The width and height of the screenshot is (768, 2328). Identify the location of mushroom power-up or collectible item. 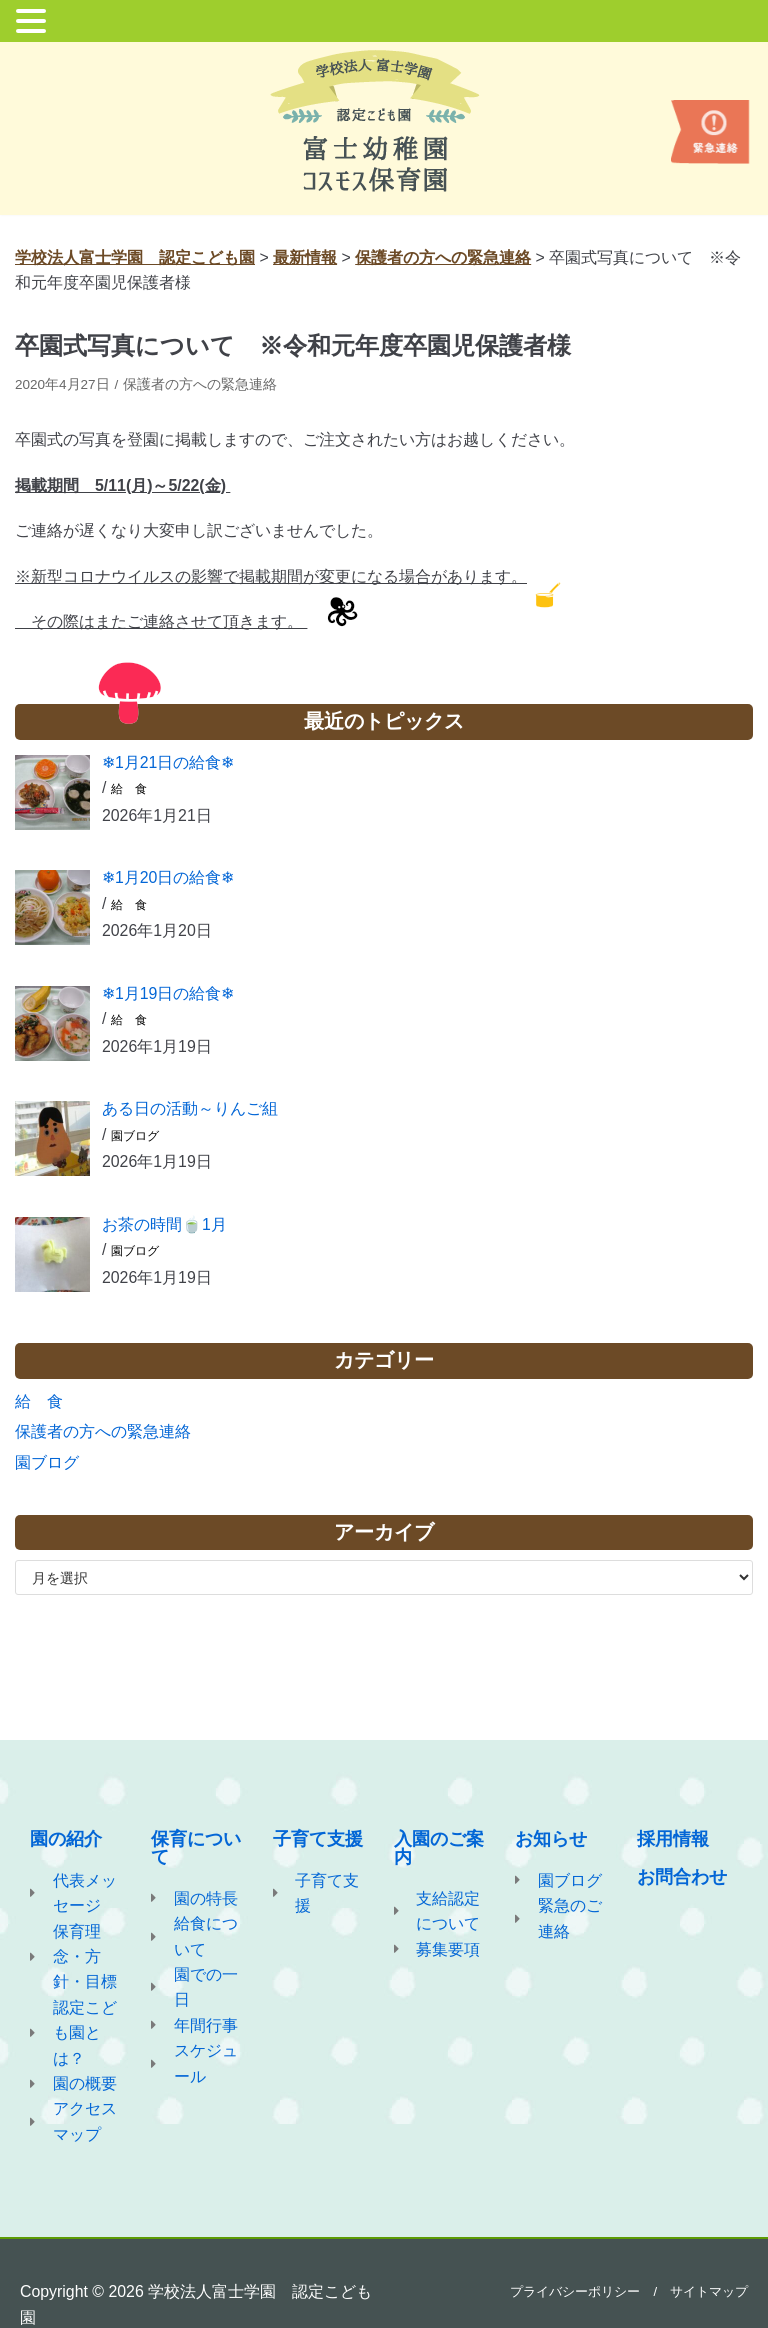
(129, 692).